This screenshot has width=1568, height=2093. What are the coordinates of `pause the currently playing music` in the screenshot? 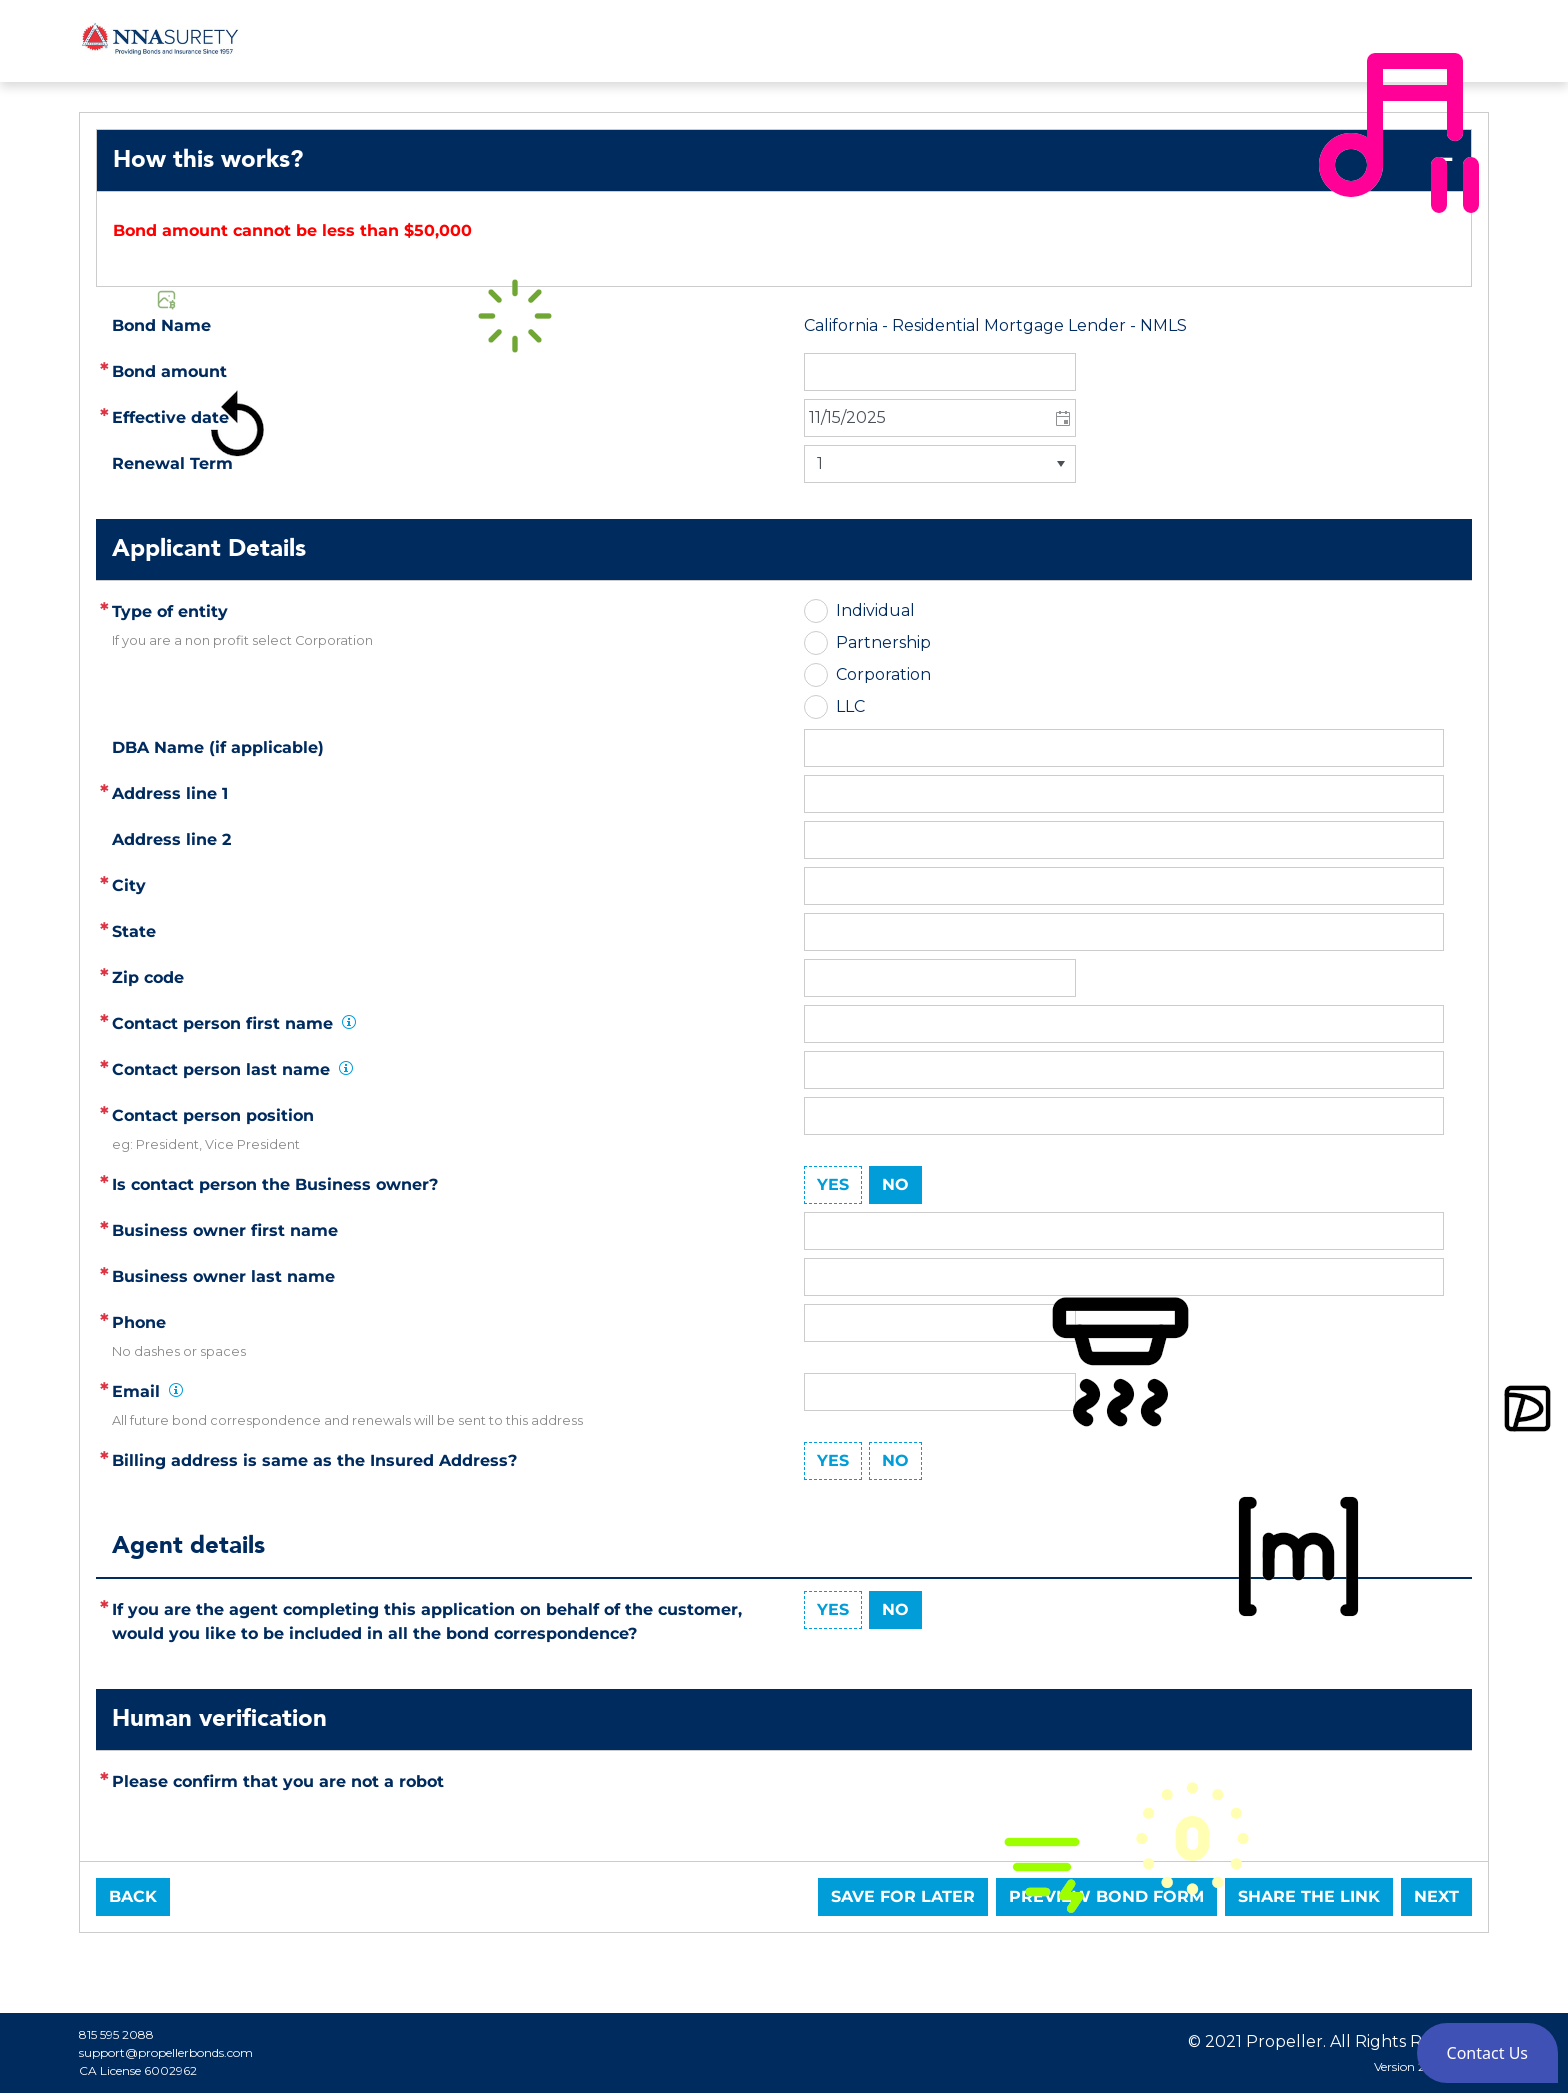 It's located at (1399, 125).